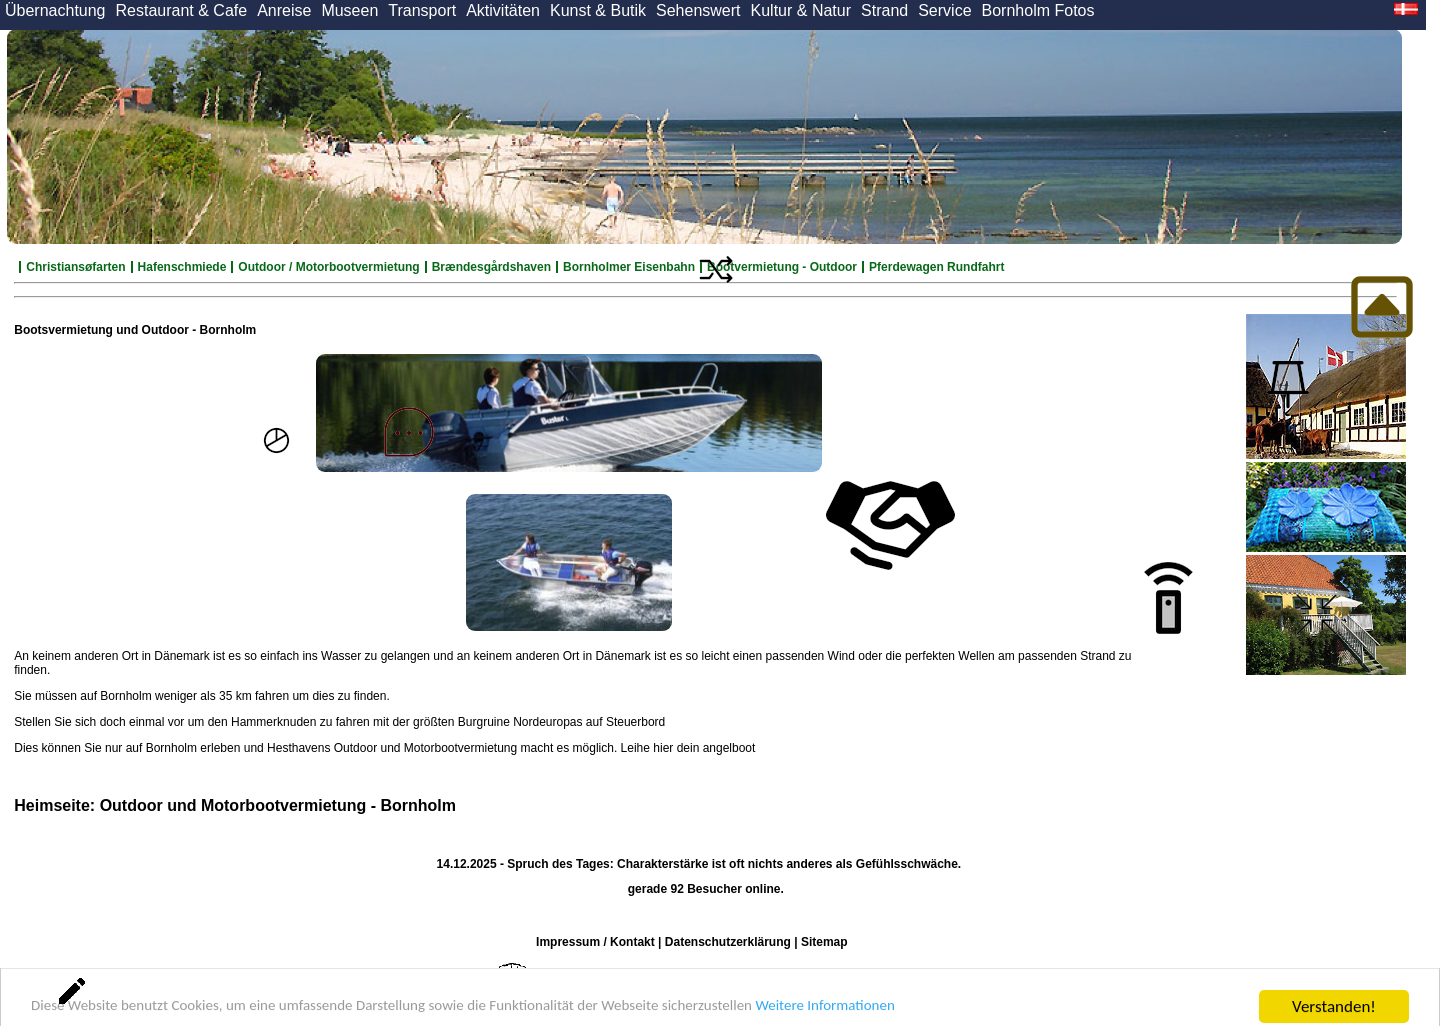 The width and height of the screenshot is (1440, 1026). What do you see at coordinates (890, 521) in the screenshot?
I see `indicates a partnership or collaboration` at bounding box center [890, 521].